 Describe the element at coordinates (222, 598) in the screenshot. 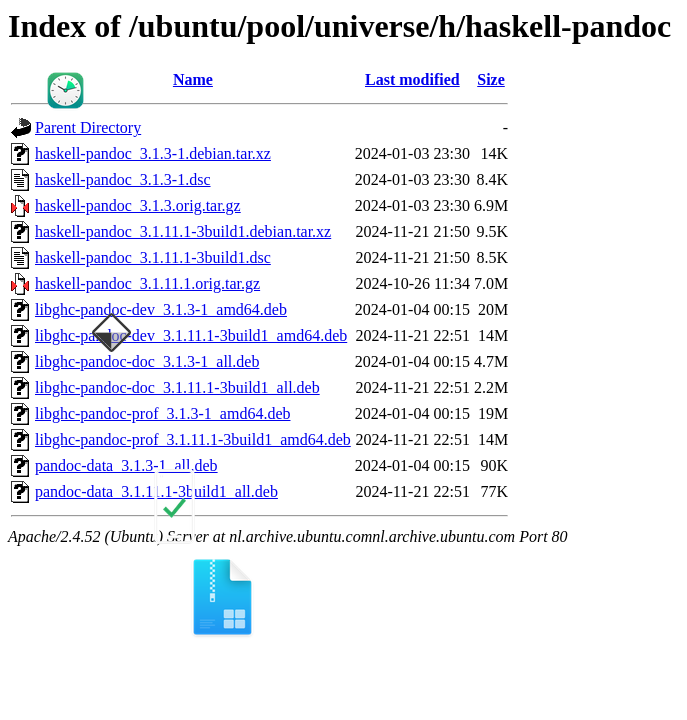

I see `windows imaging format archive file` at that location.